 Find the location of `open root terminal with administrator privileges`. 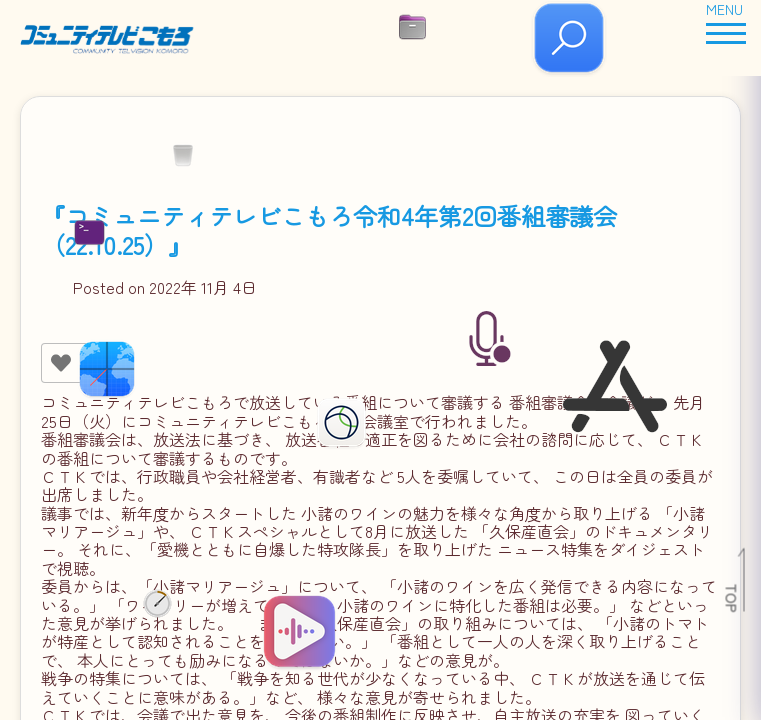

open root terminal with administrator privileges is located at coordinates (89, 232).